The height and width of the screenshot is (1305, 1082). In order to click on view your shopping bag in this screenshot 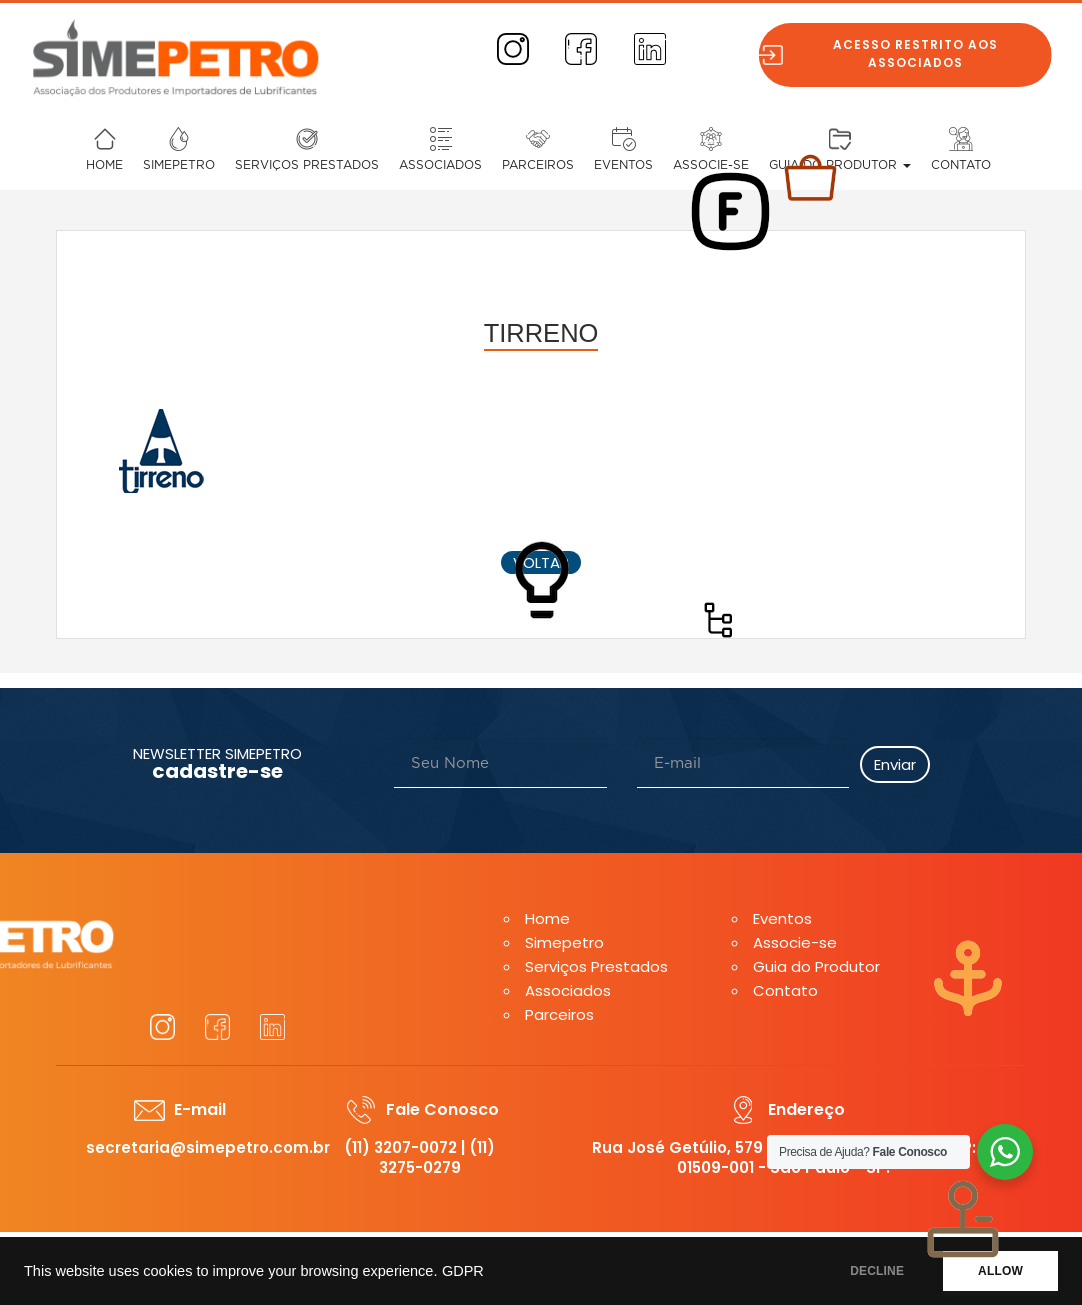, I will do `click(810, 180)`.